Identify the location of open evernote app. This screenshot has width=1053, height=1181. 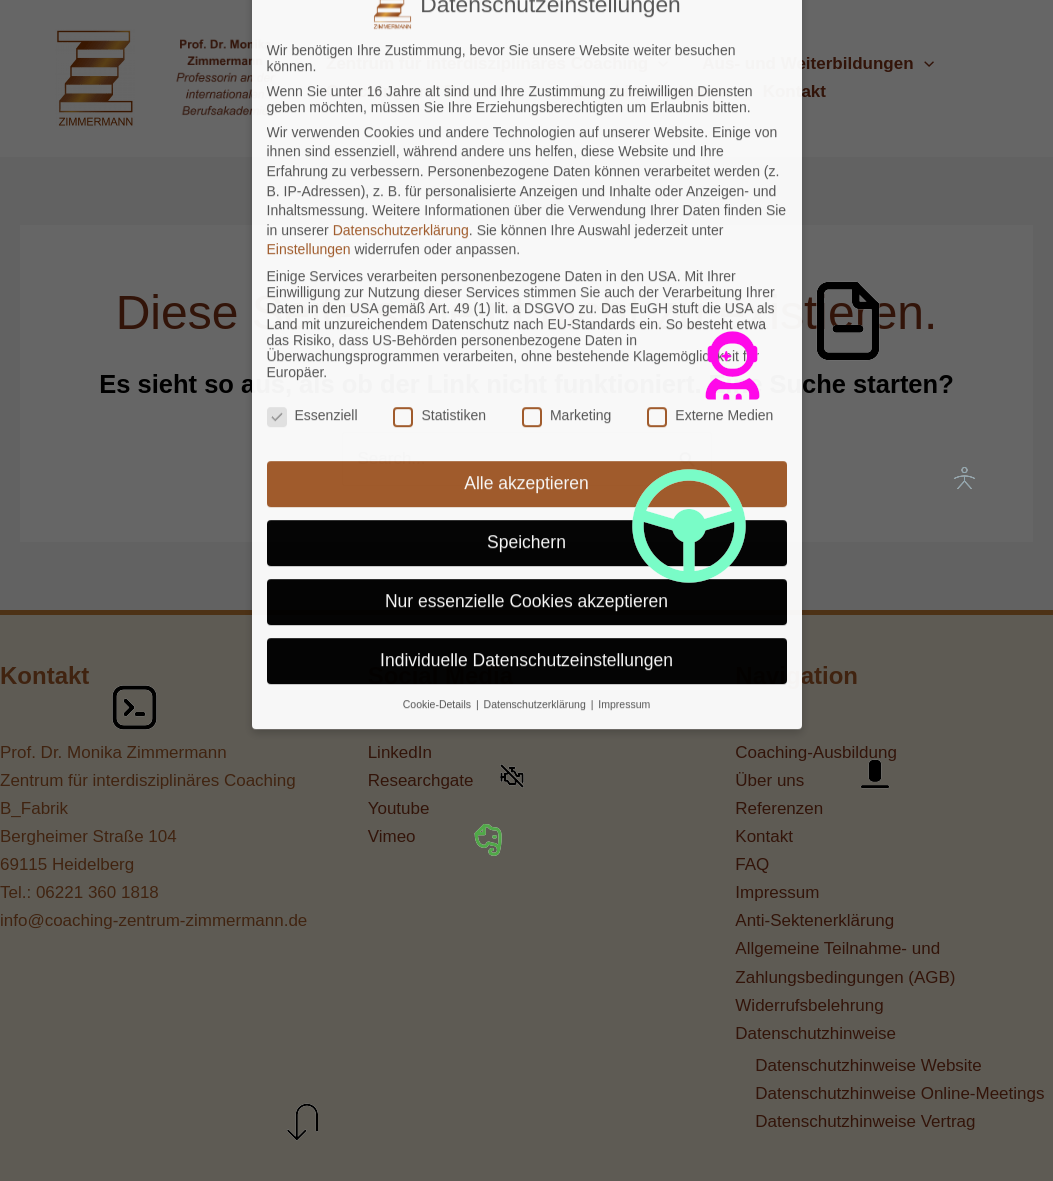
(489, 840).